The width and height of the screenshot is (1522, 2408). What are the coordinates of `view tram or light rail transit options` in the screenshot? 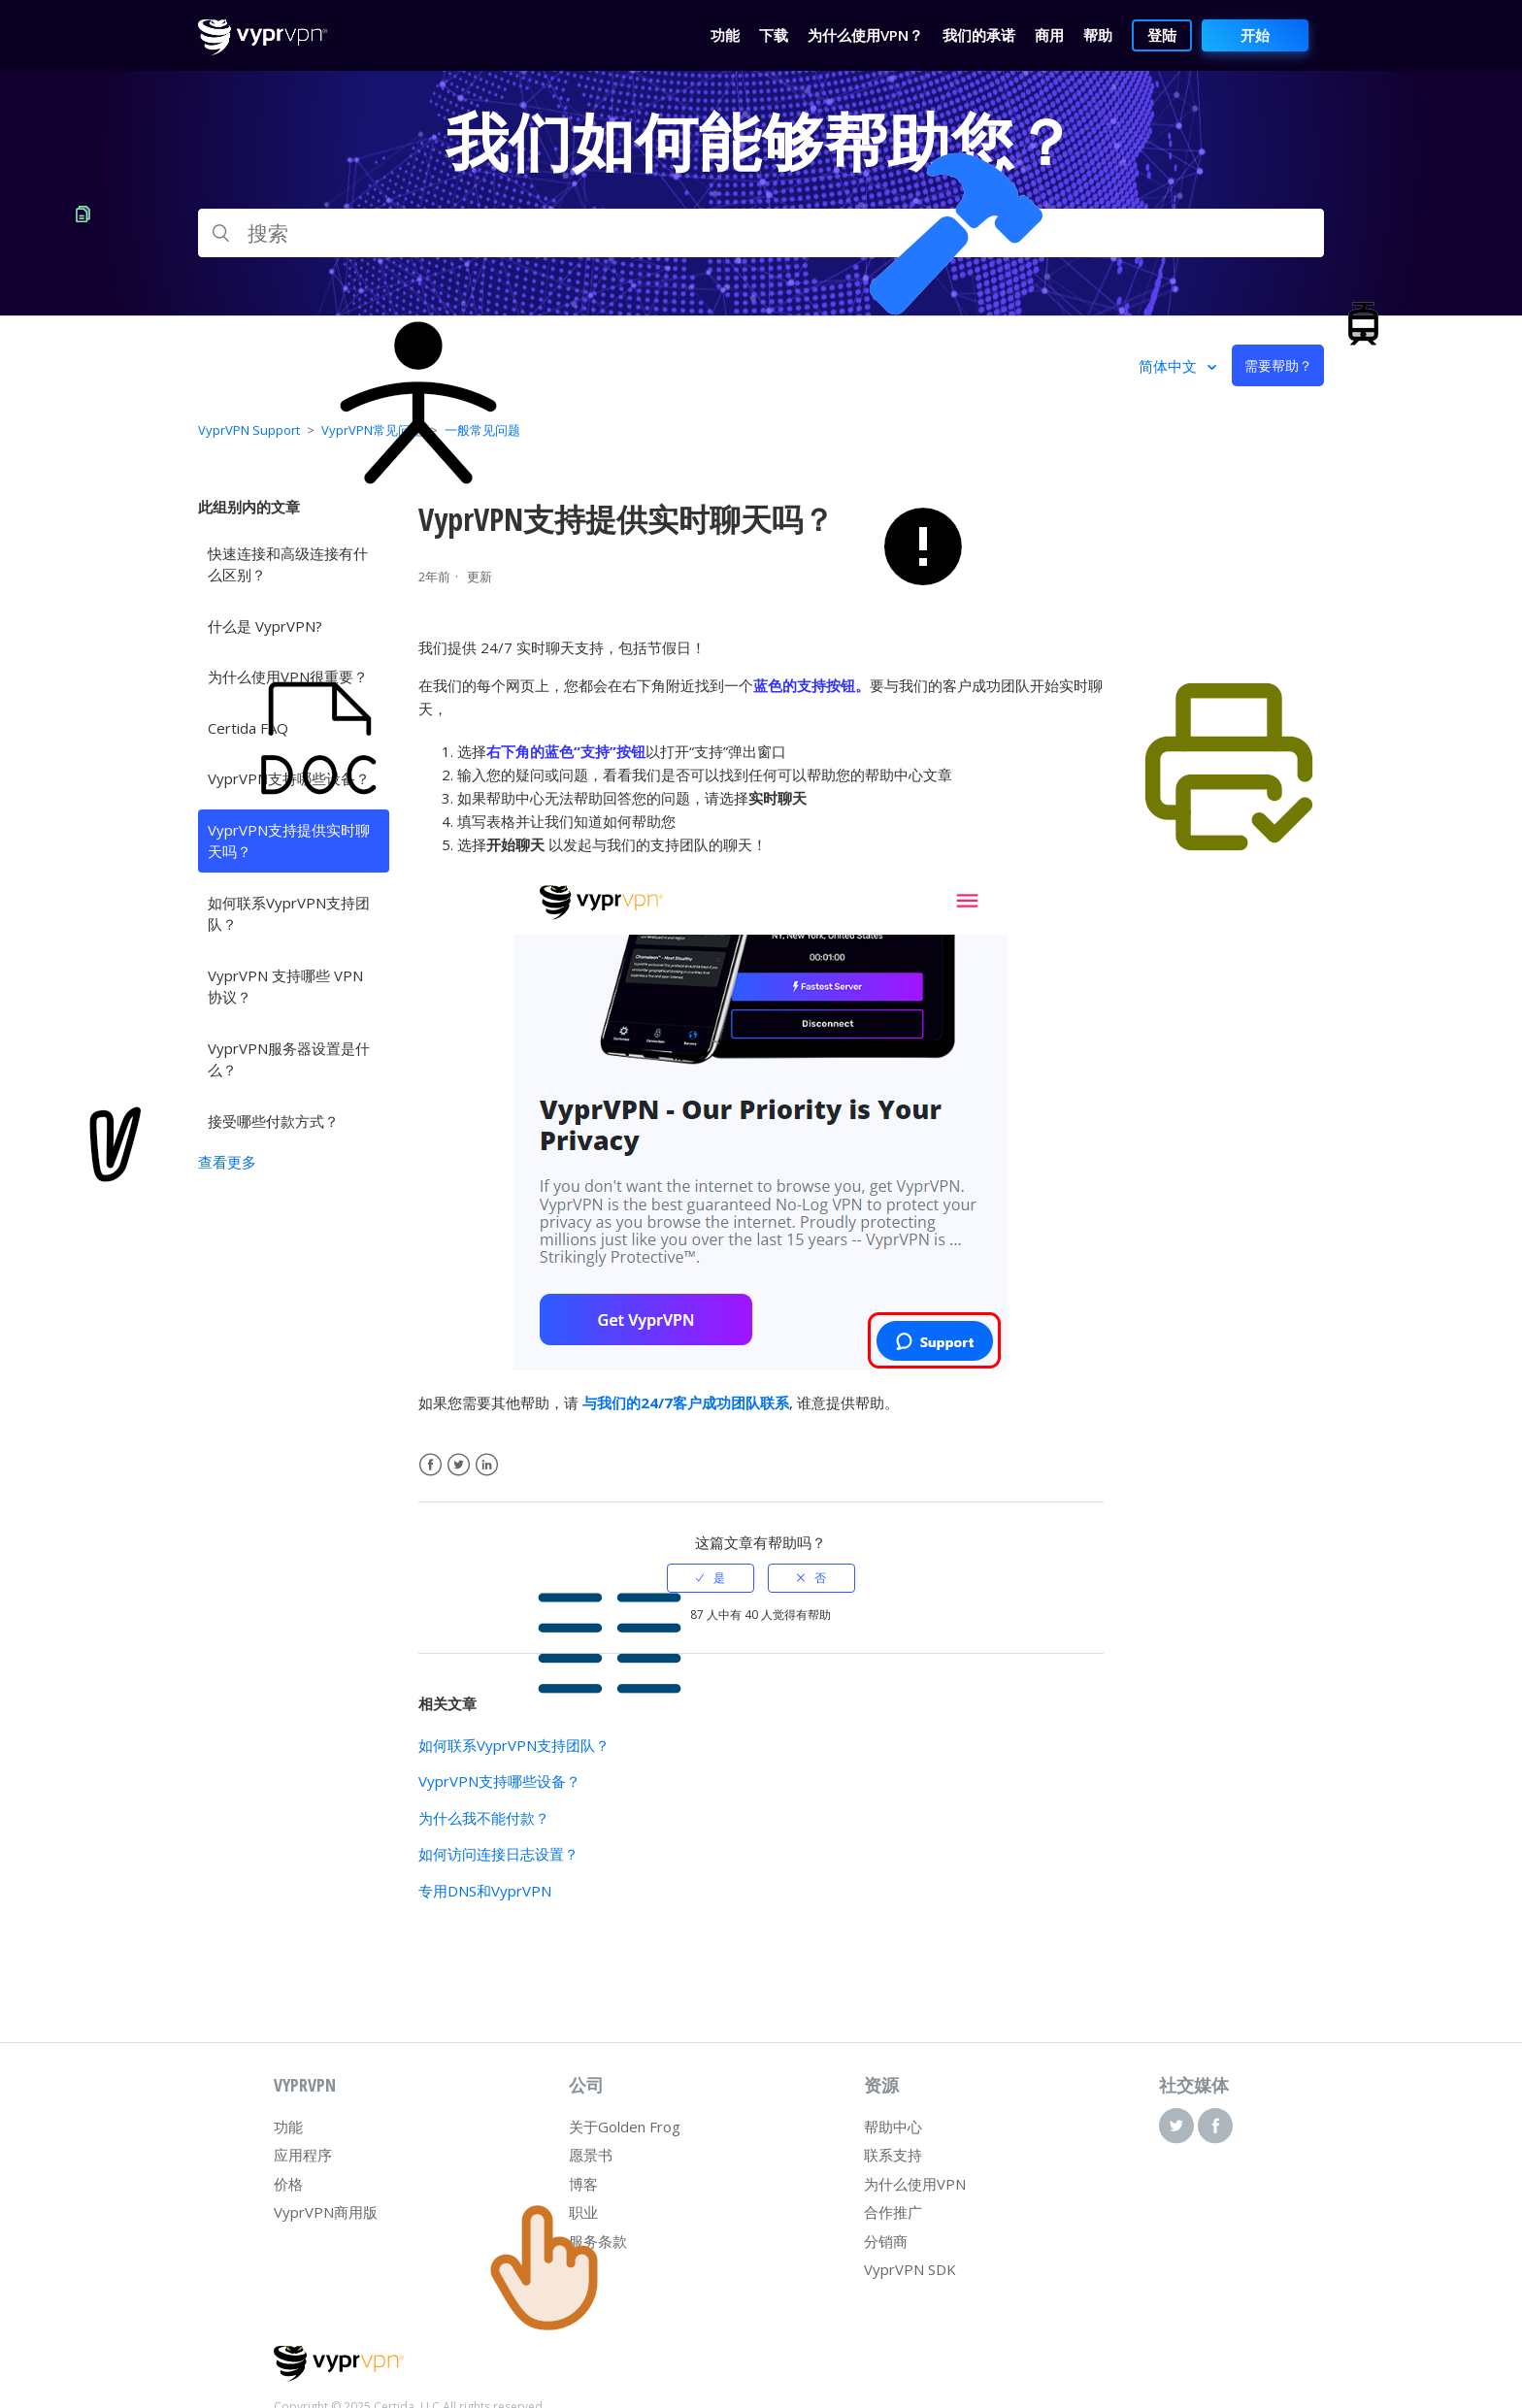 It's located at (1363, 323).